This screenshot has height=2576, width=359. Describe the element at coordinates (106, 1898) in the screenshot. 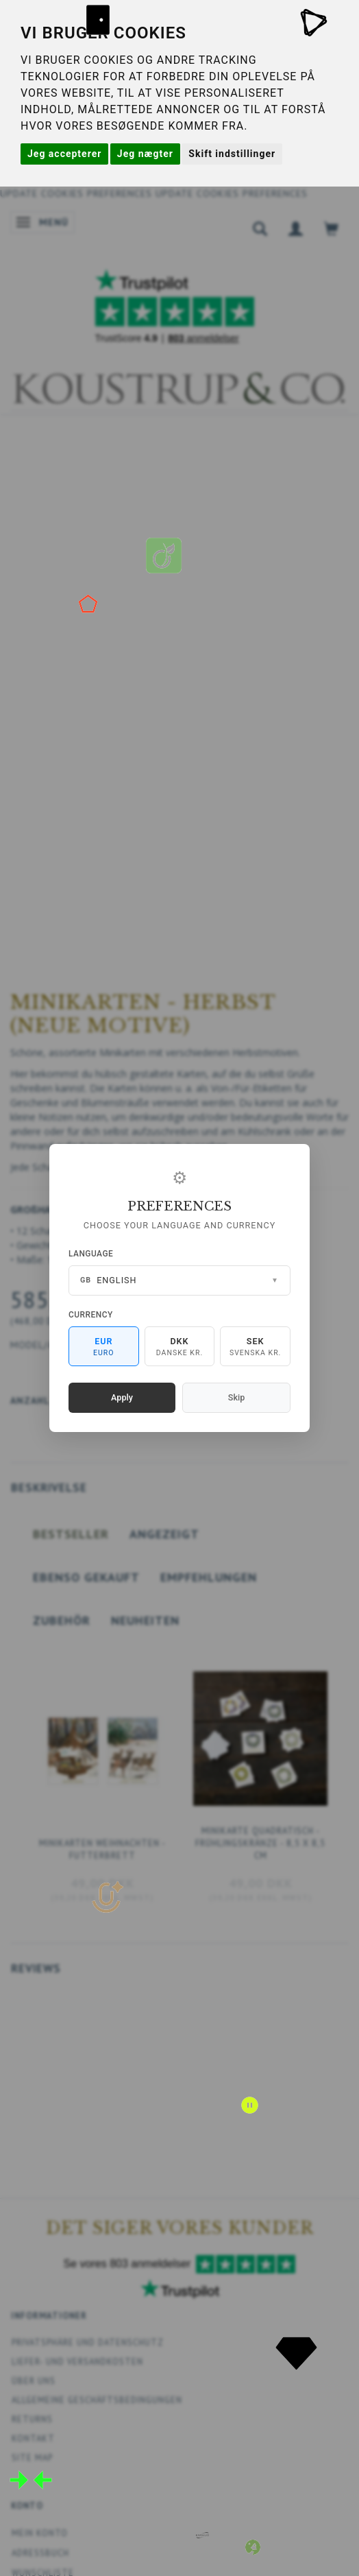

I see `activate AI-powered voice input` at that location.